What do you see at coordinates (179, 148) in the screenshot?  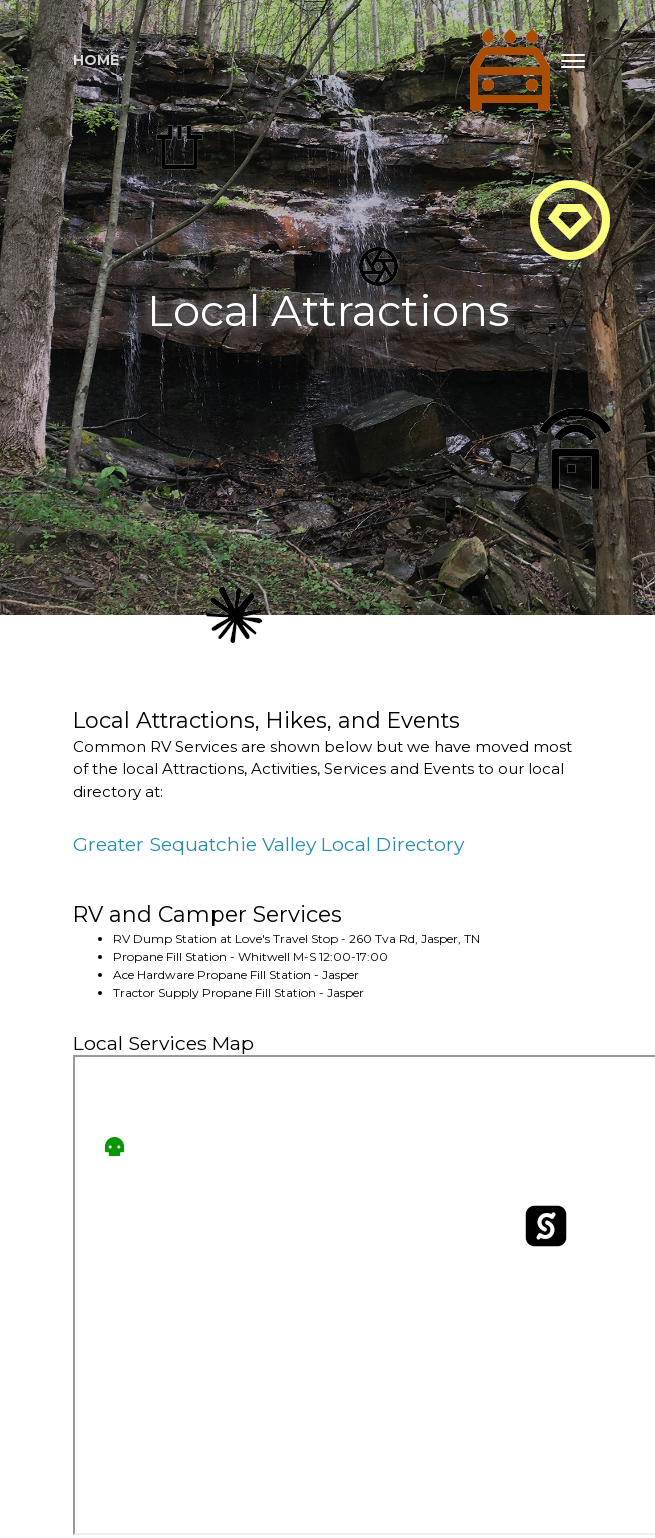 I see `connect to a sensor device` at bounding box center [179, 148].